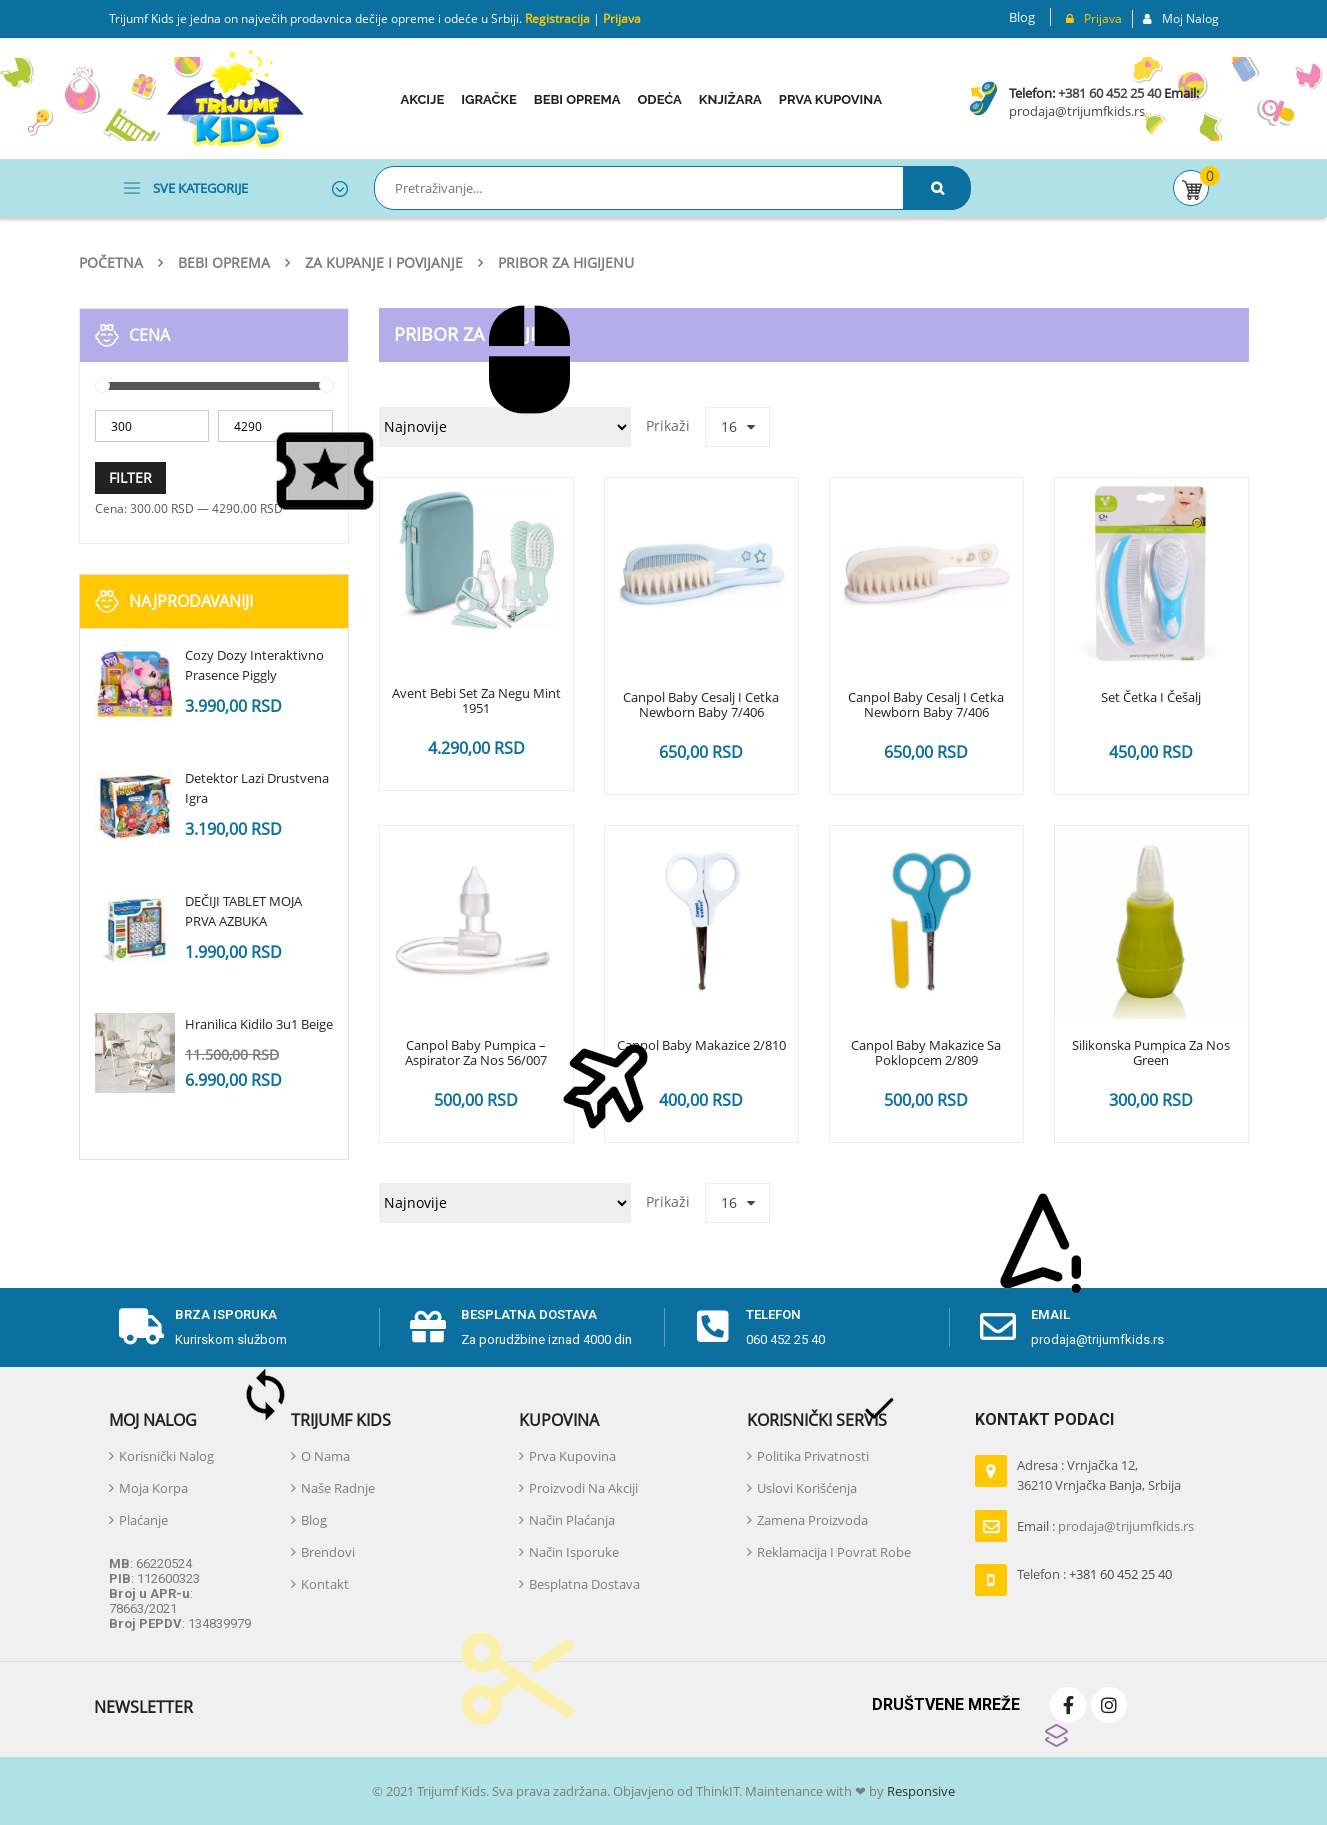 The image size is (1327, 1825). What do you see at coordinates (265, 1394) in the screenshot?
I see `sync data with cloud or server` at bounding box center [265, 1394].